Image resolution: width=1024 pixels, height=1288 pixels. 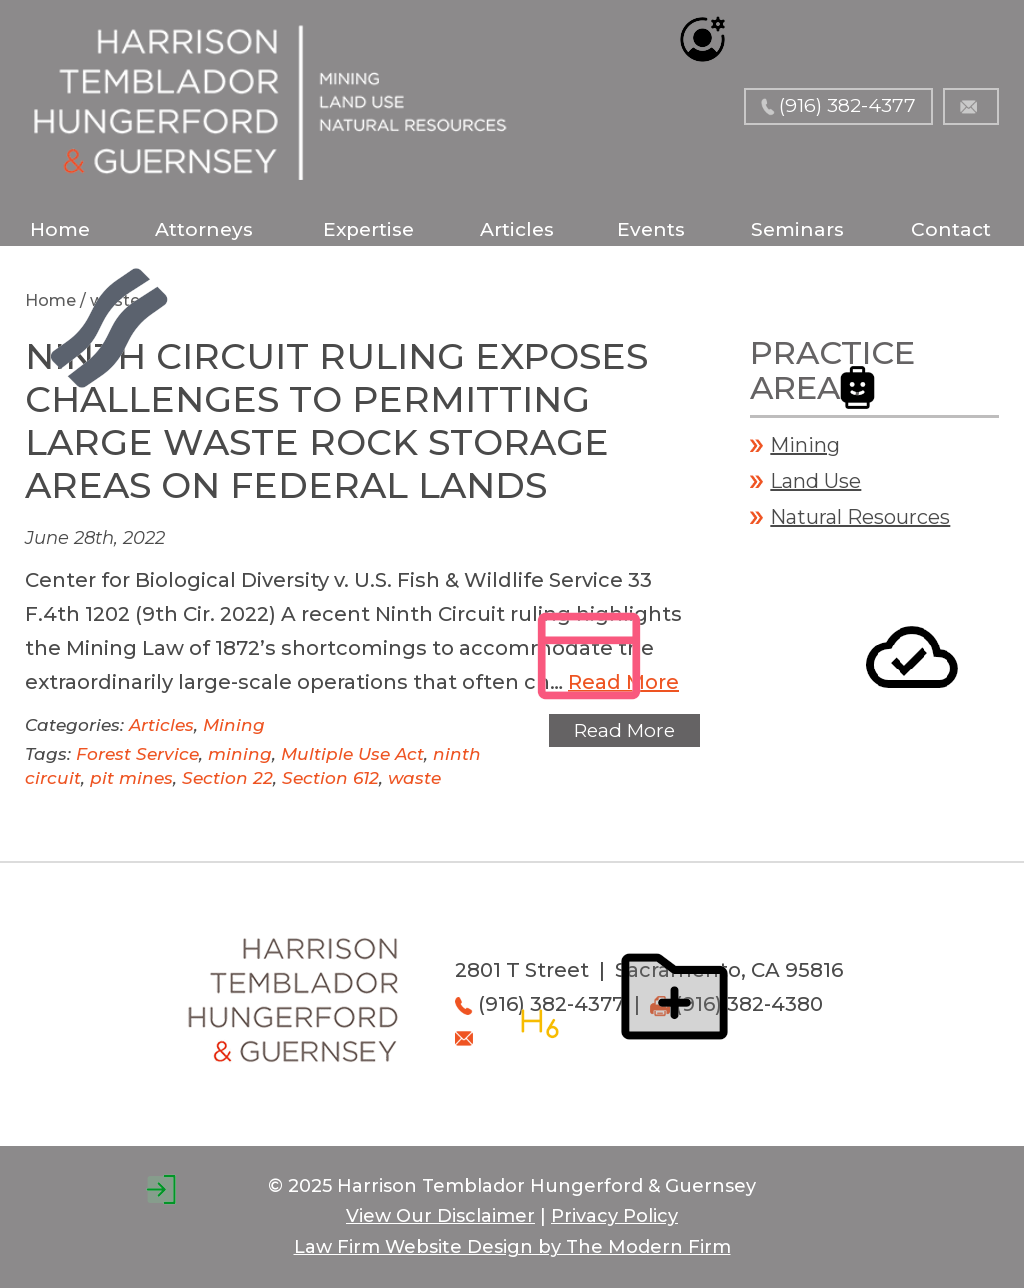 What do you see at coordinates (109, 328) in the screenshot?
I see `indicates bacon or breakfast food option` at bounding box center [109, 328].